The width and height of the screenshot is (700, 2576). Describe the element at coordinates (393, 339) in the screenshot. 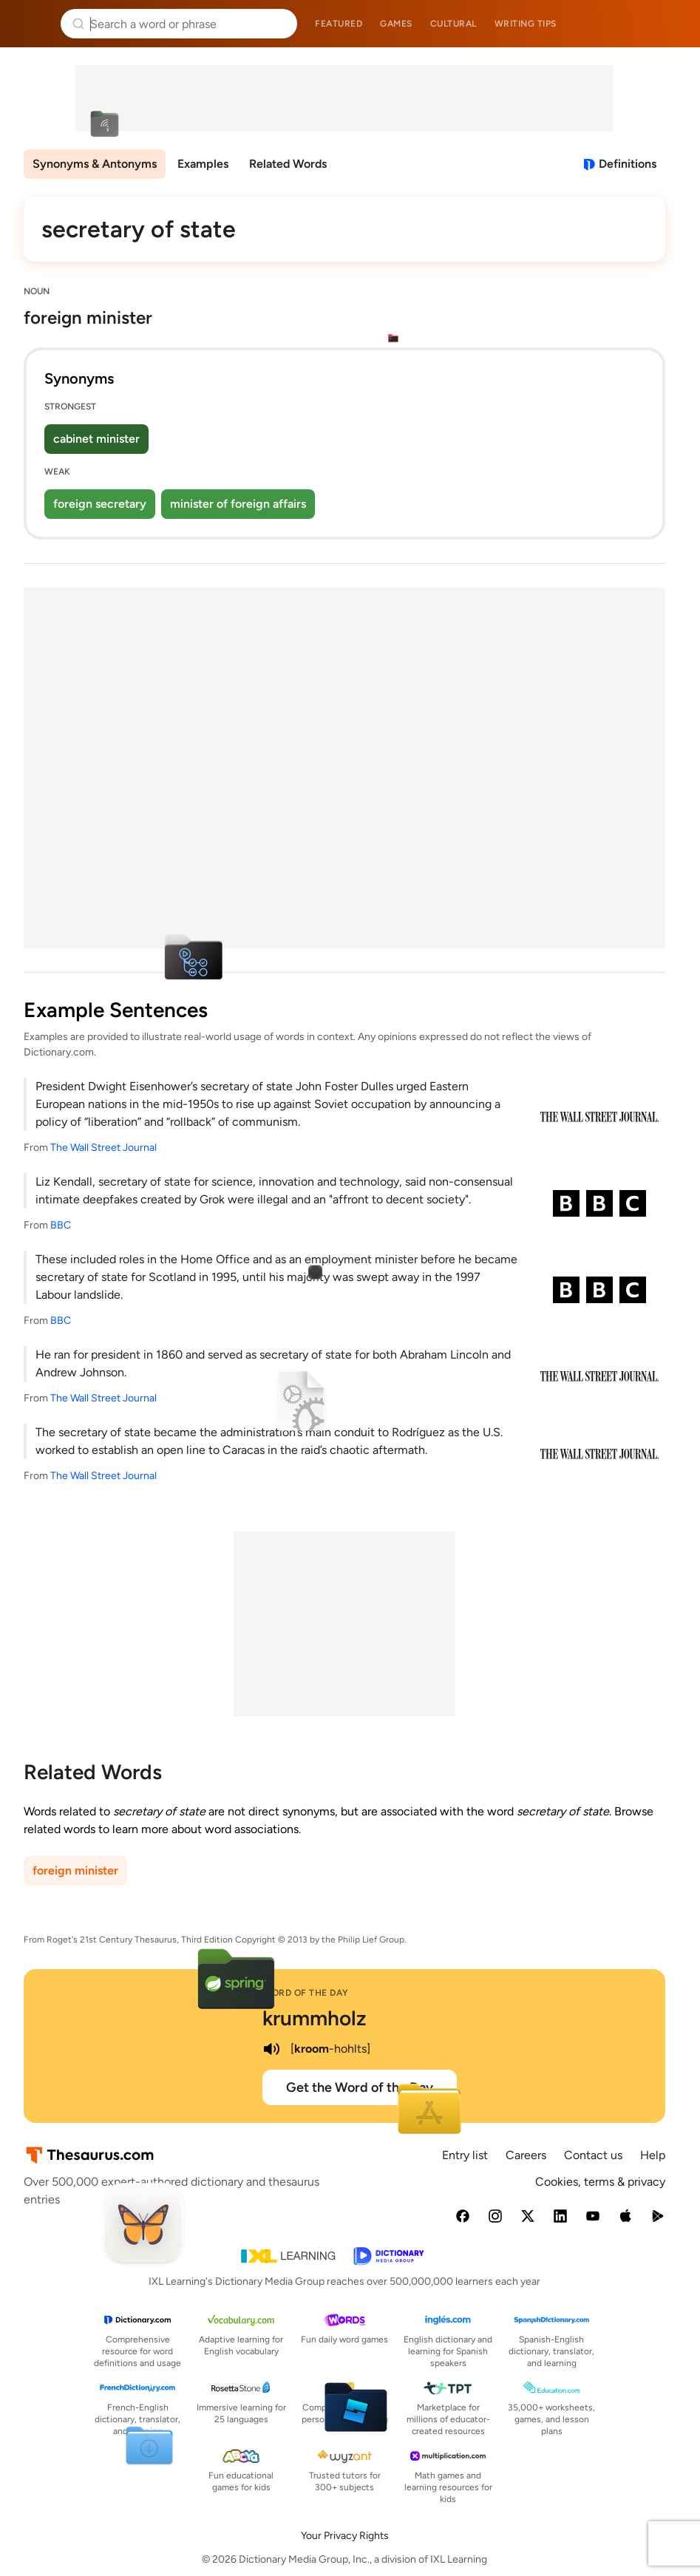

I see `open hyper terminal project folder` at that location.